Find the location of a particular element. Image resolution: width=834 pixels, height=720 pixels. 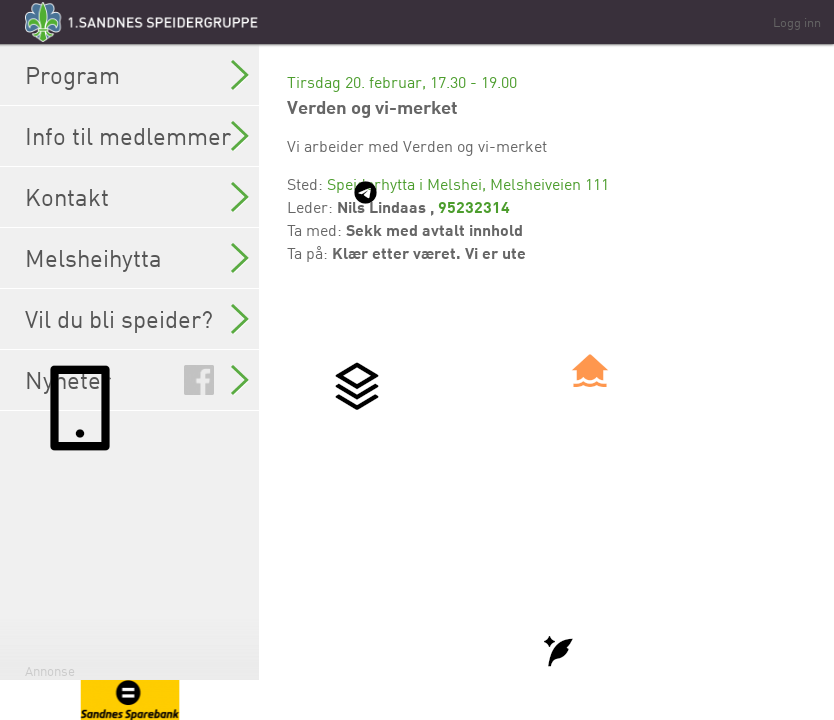

compose with AI writing assistance is located at coordinates (560, 652).